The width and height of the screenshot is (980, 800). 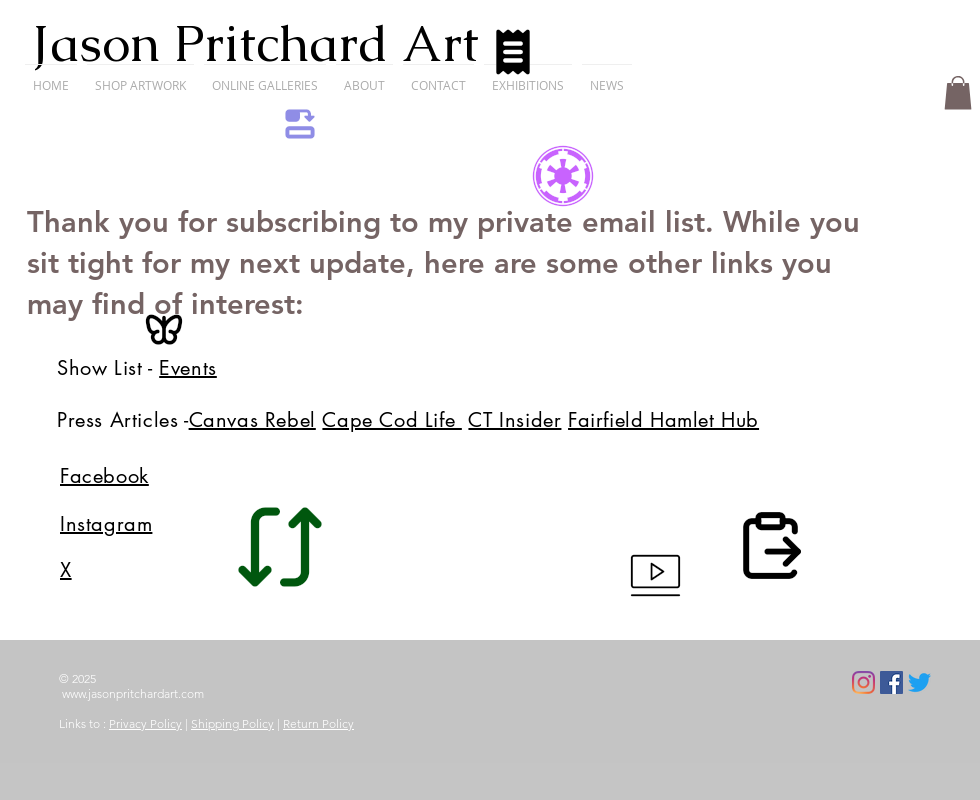 What do you see at coordinates (164, 329) in the screenshot?
I see `indicates a transformation or metamorphosis feature` at bounding box center [164, 329].